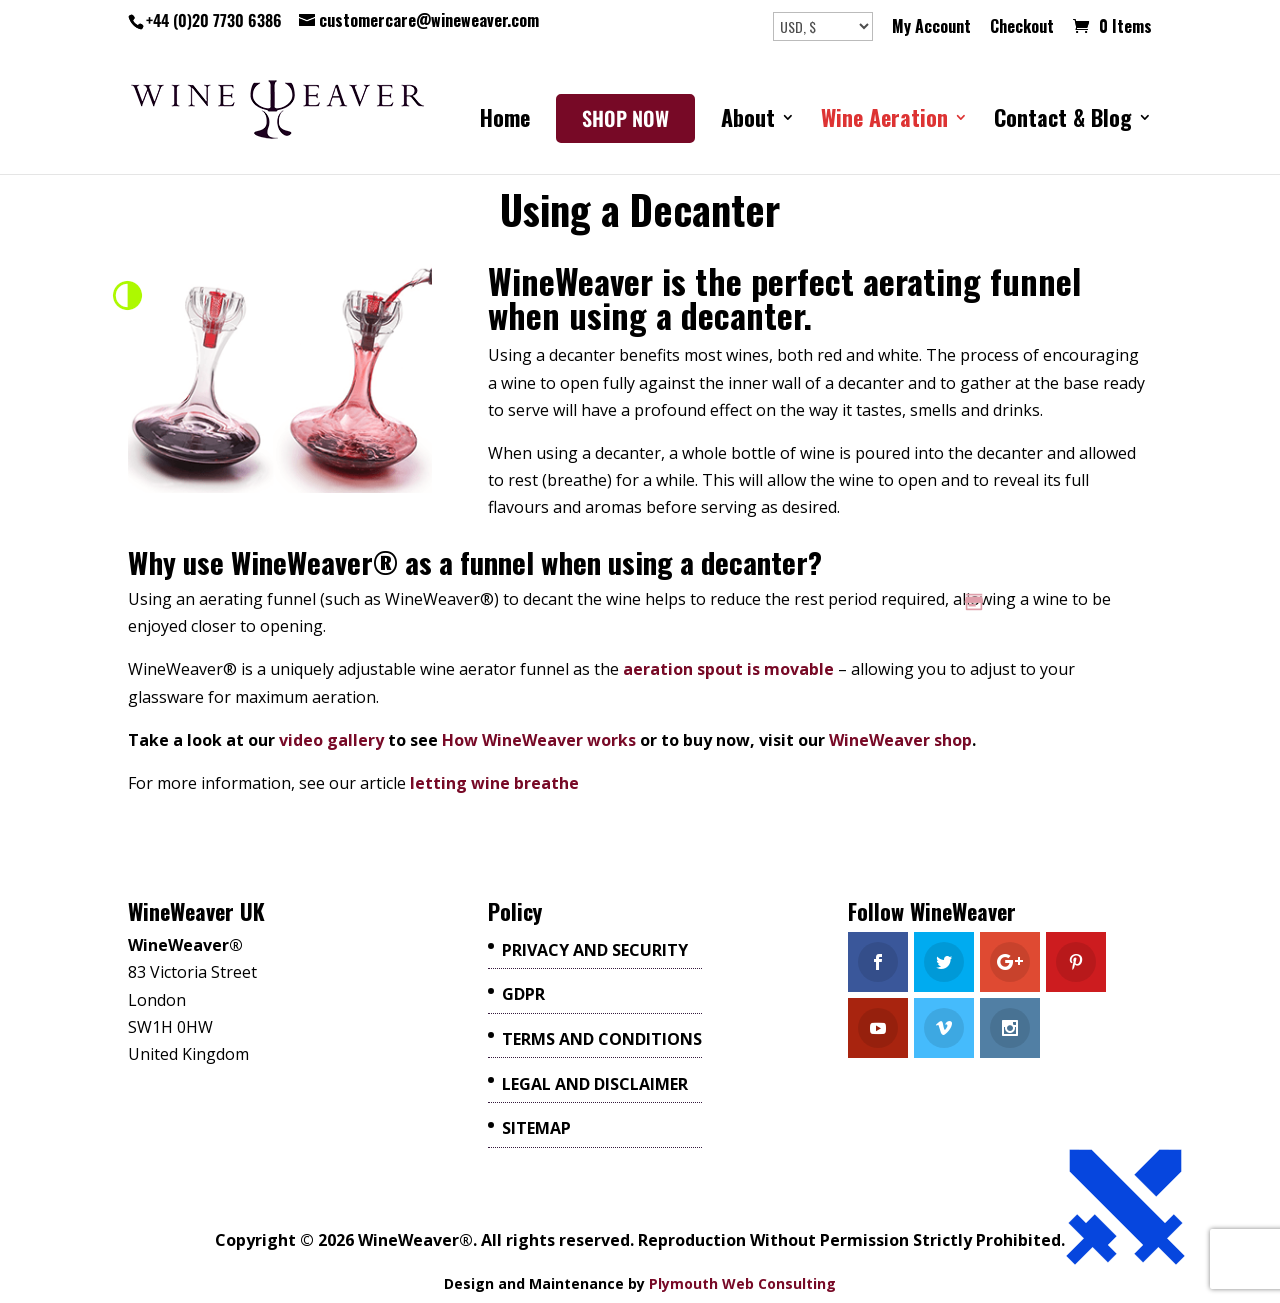 The height and width of the screenshot is (1303, 1280). I want to click on adjust display contrast settings, so click(127, 295).